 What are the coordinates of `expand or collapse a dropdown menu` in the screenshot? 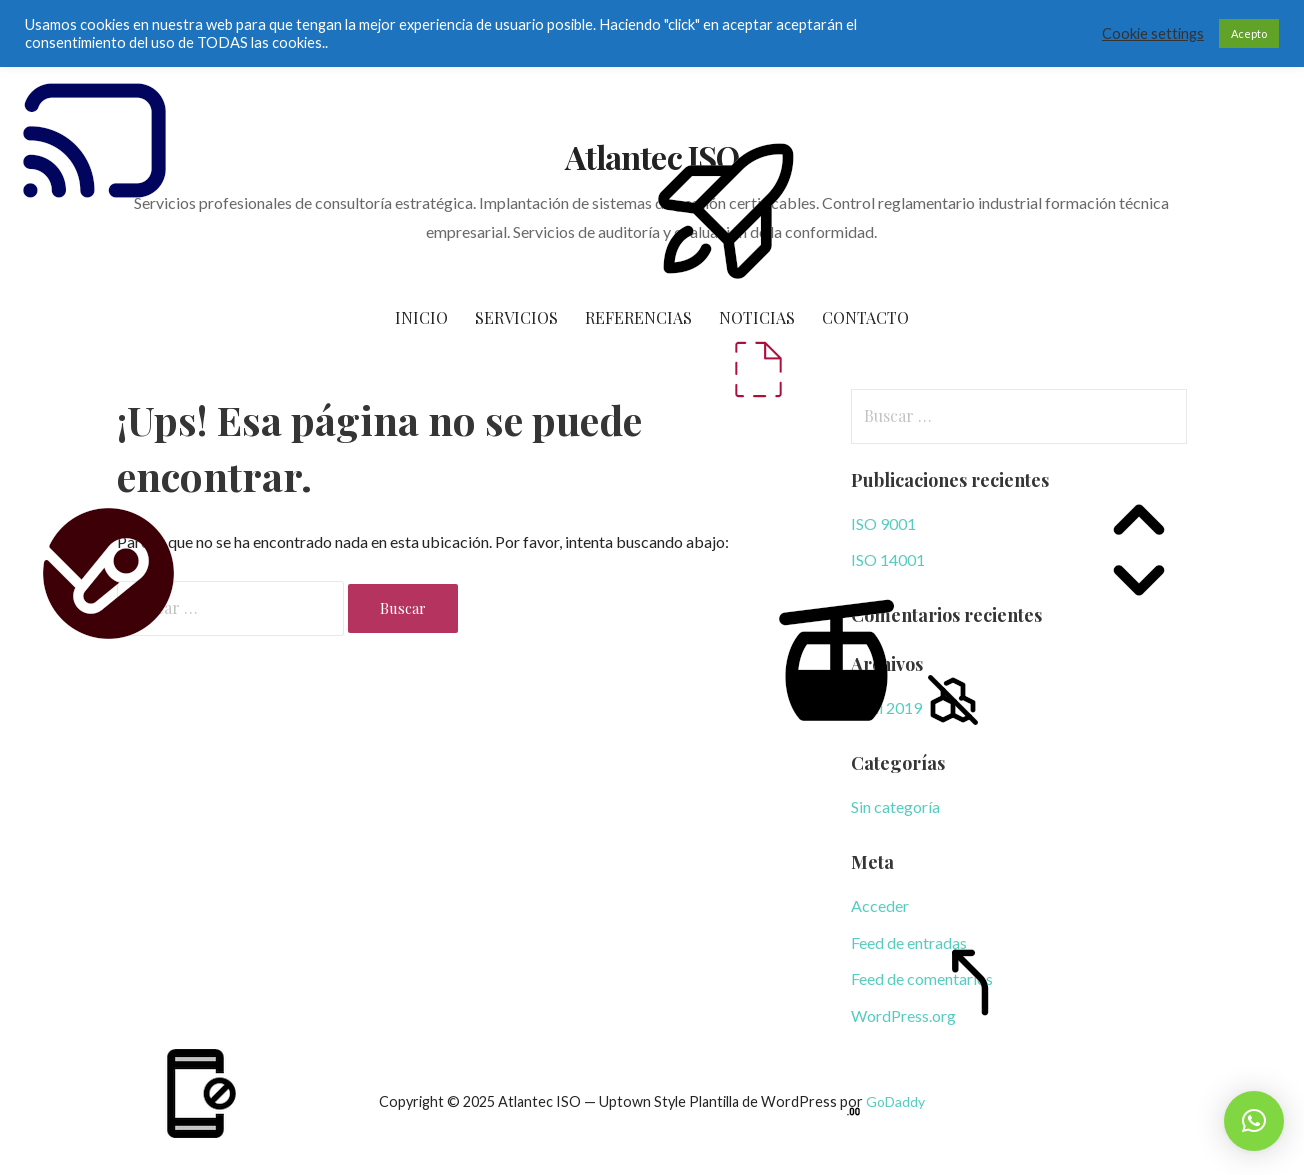 It's located at (1139, 550).